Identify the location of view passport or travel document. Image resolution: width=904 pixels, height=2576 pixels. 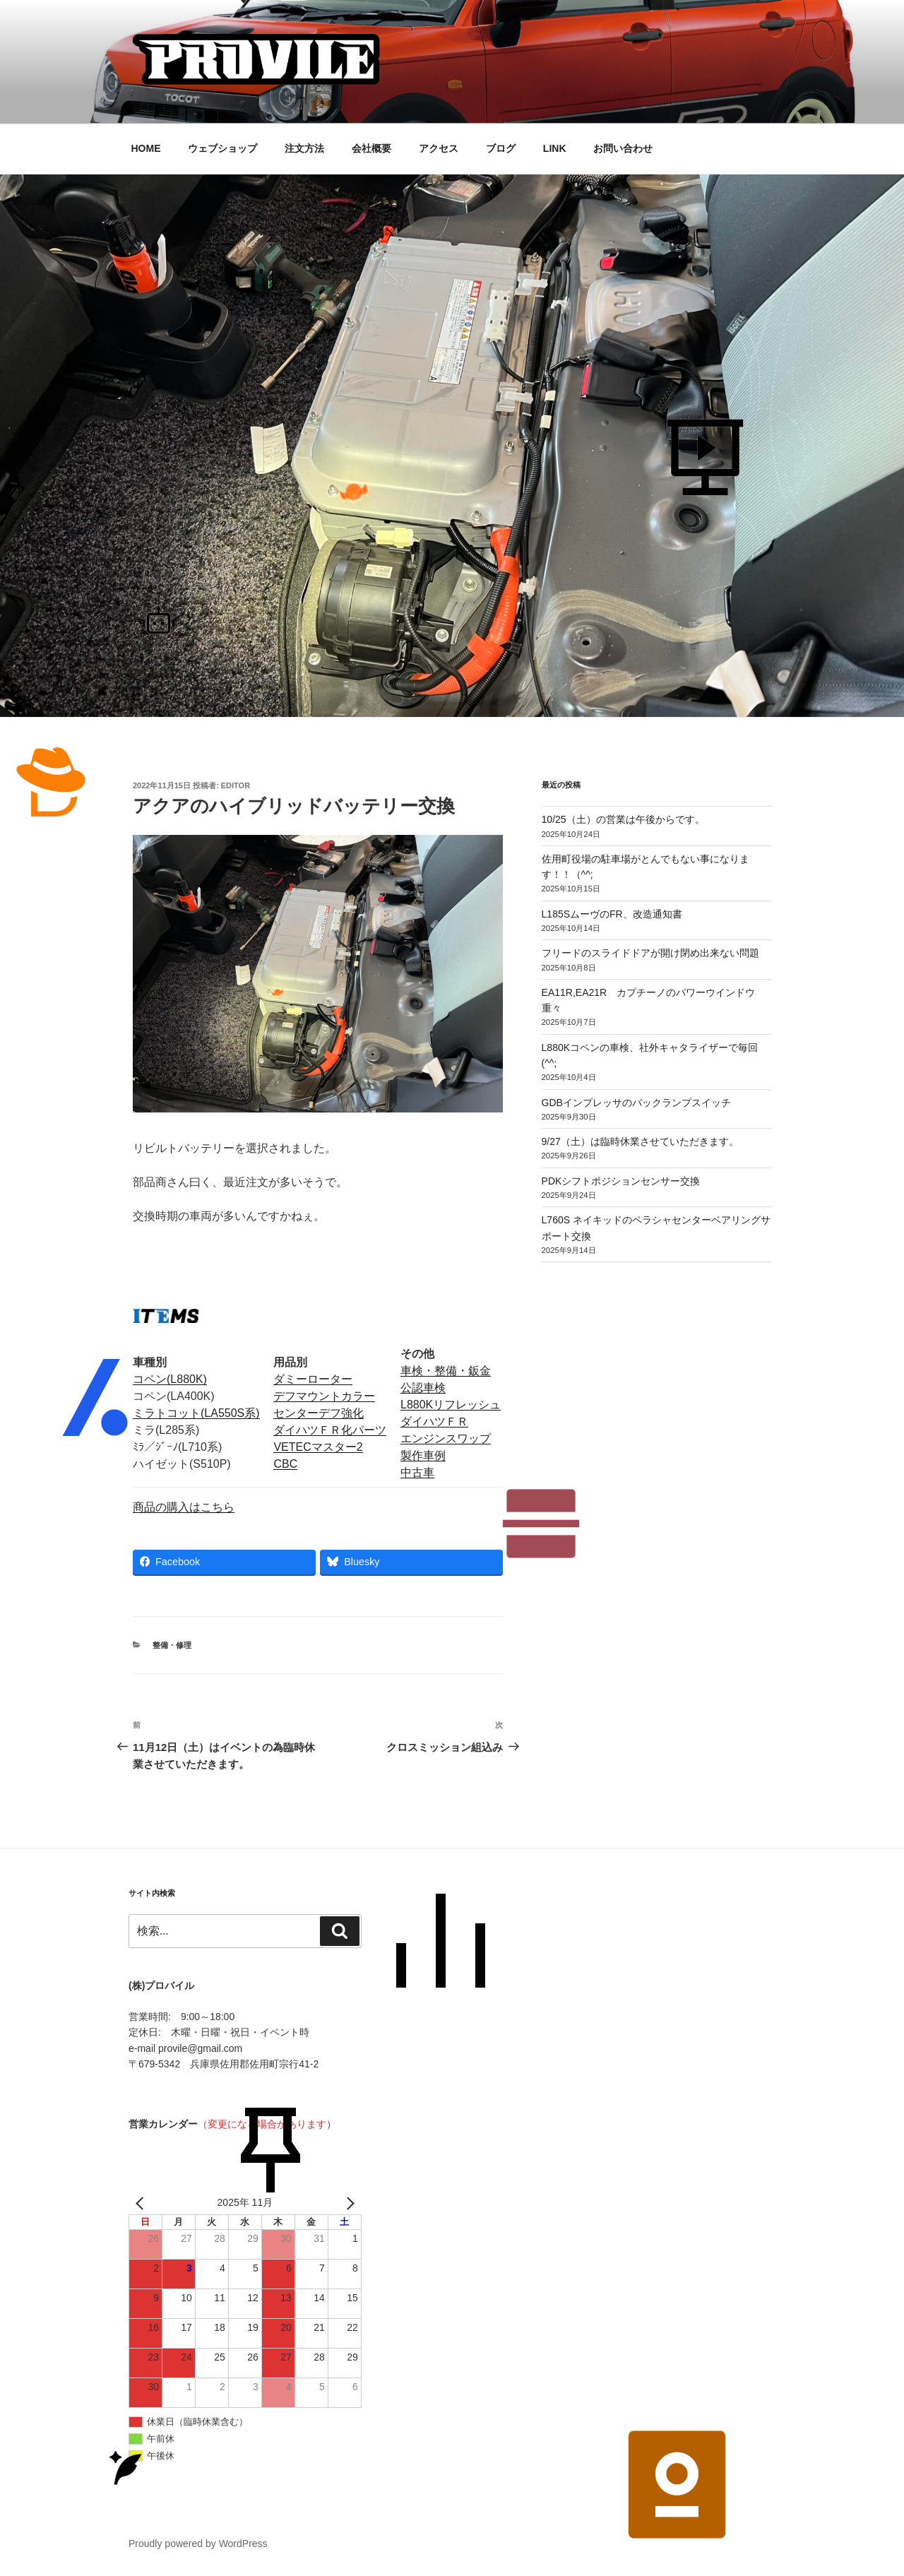
(677, 2484).